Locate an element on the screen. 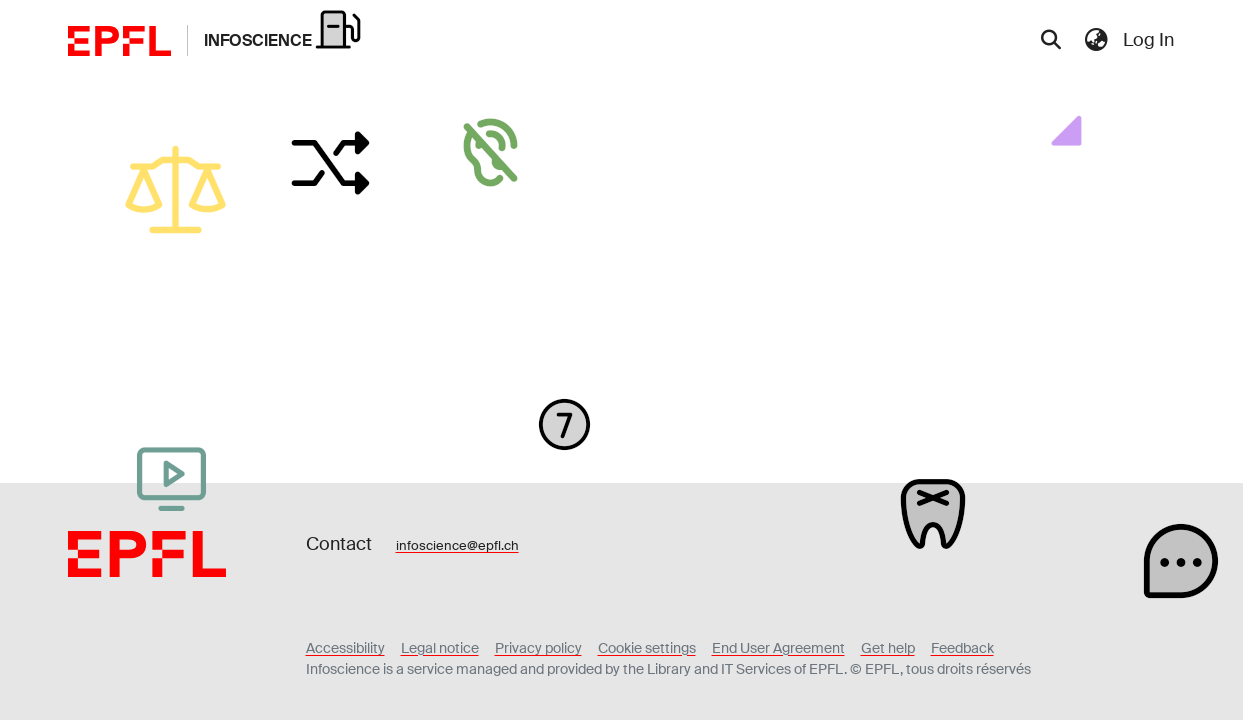  play video on desktop monitor is located at coordinates (171, 476).